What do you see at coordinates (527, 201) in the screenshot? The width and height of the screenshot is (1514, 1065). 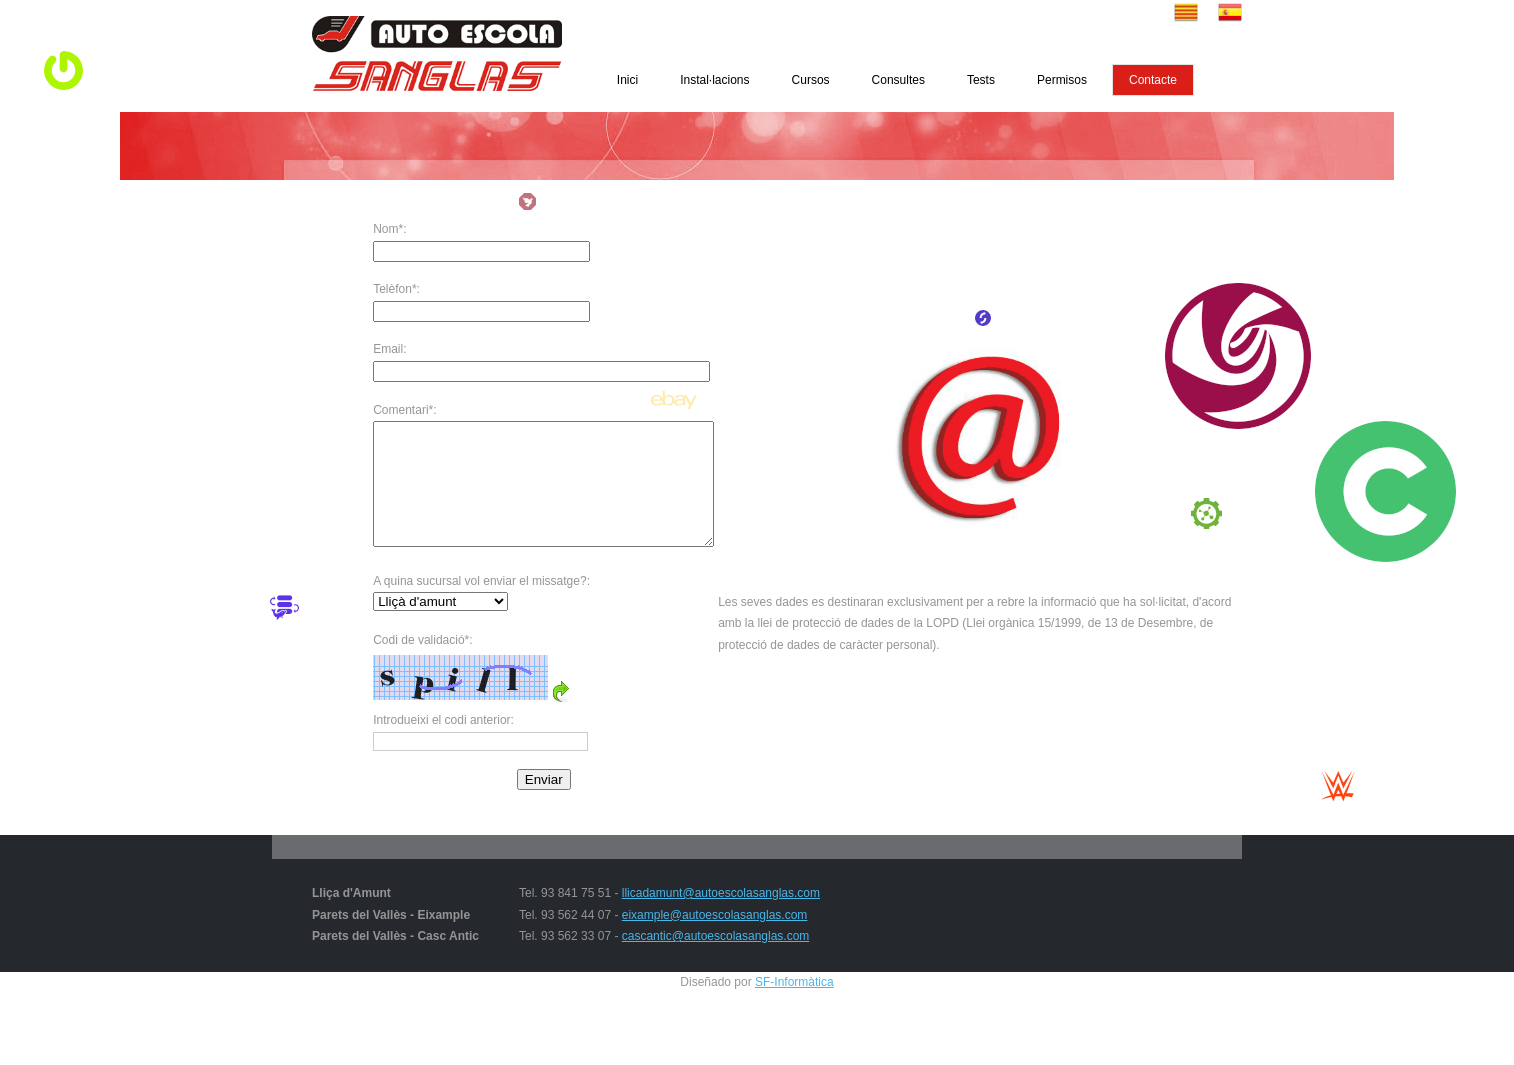 I see `open AdAway ad-blocking app` at bounding box center [527, 201].